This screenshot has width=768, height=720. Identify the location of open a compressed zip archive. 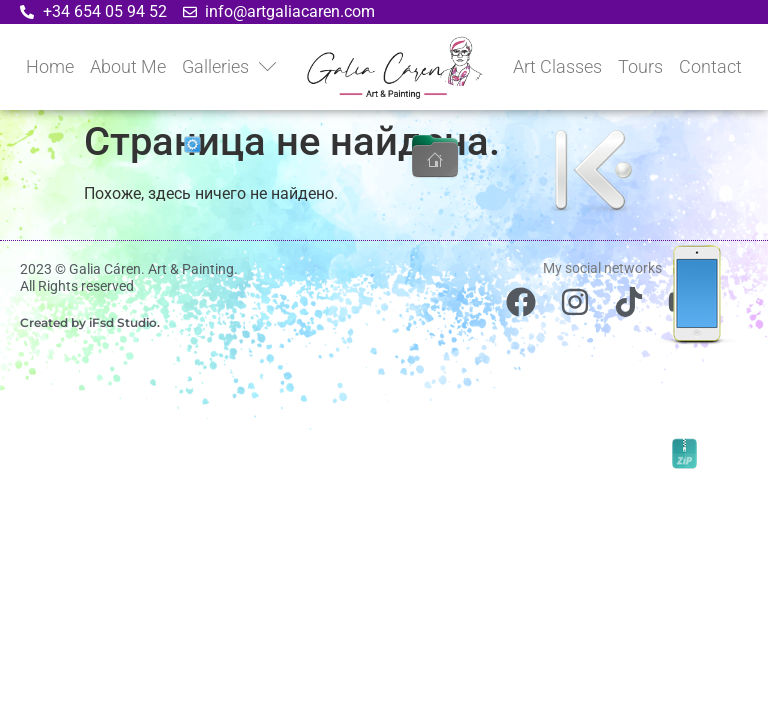
(684, 453).